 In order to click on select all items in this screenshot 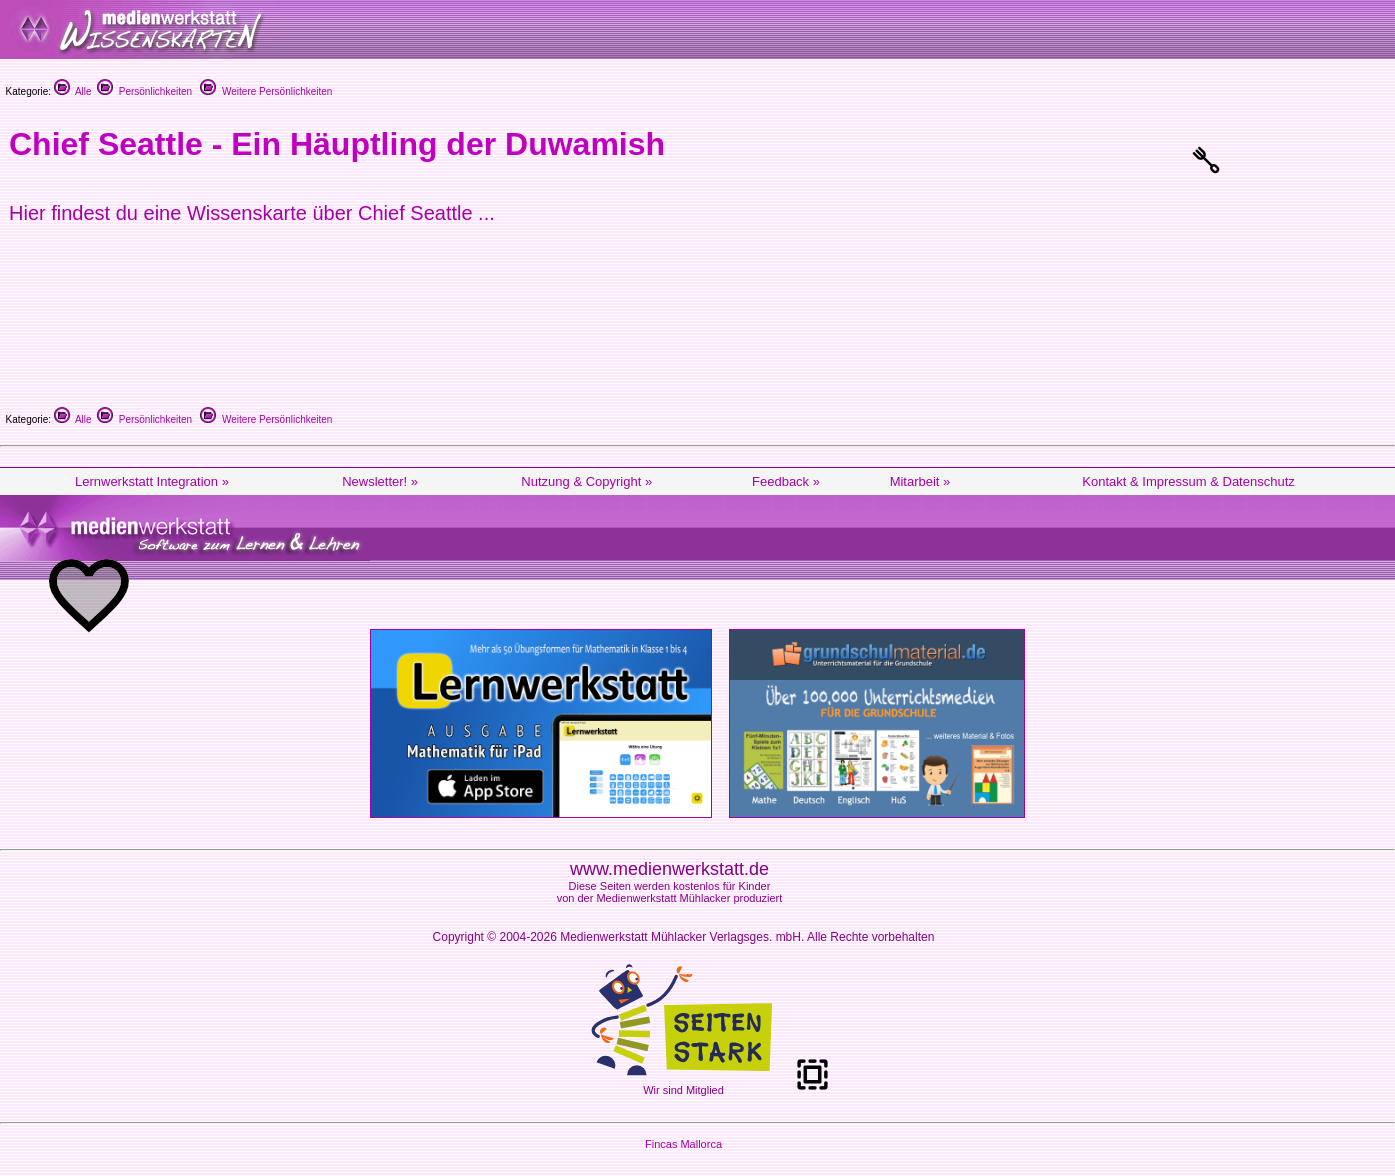, I will do `click(812, 1074)`.